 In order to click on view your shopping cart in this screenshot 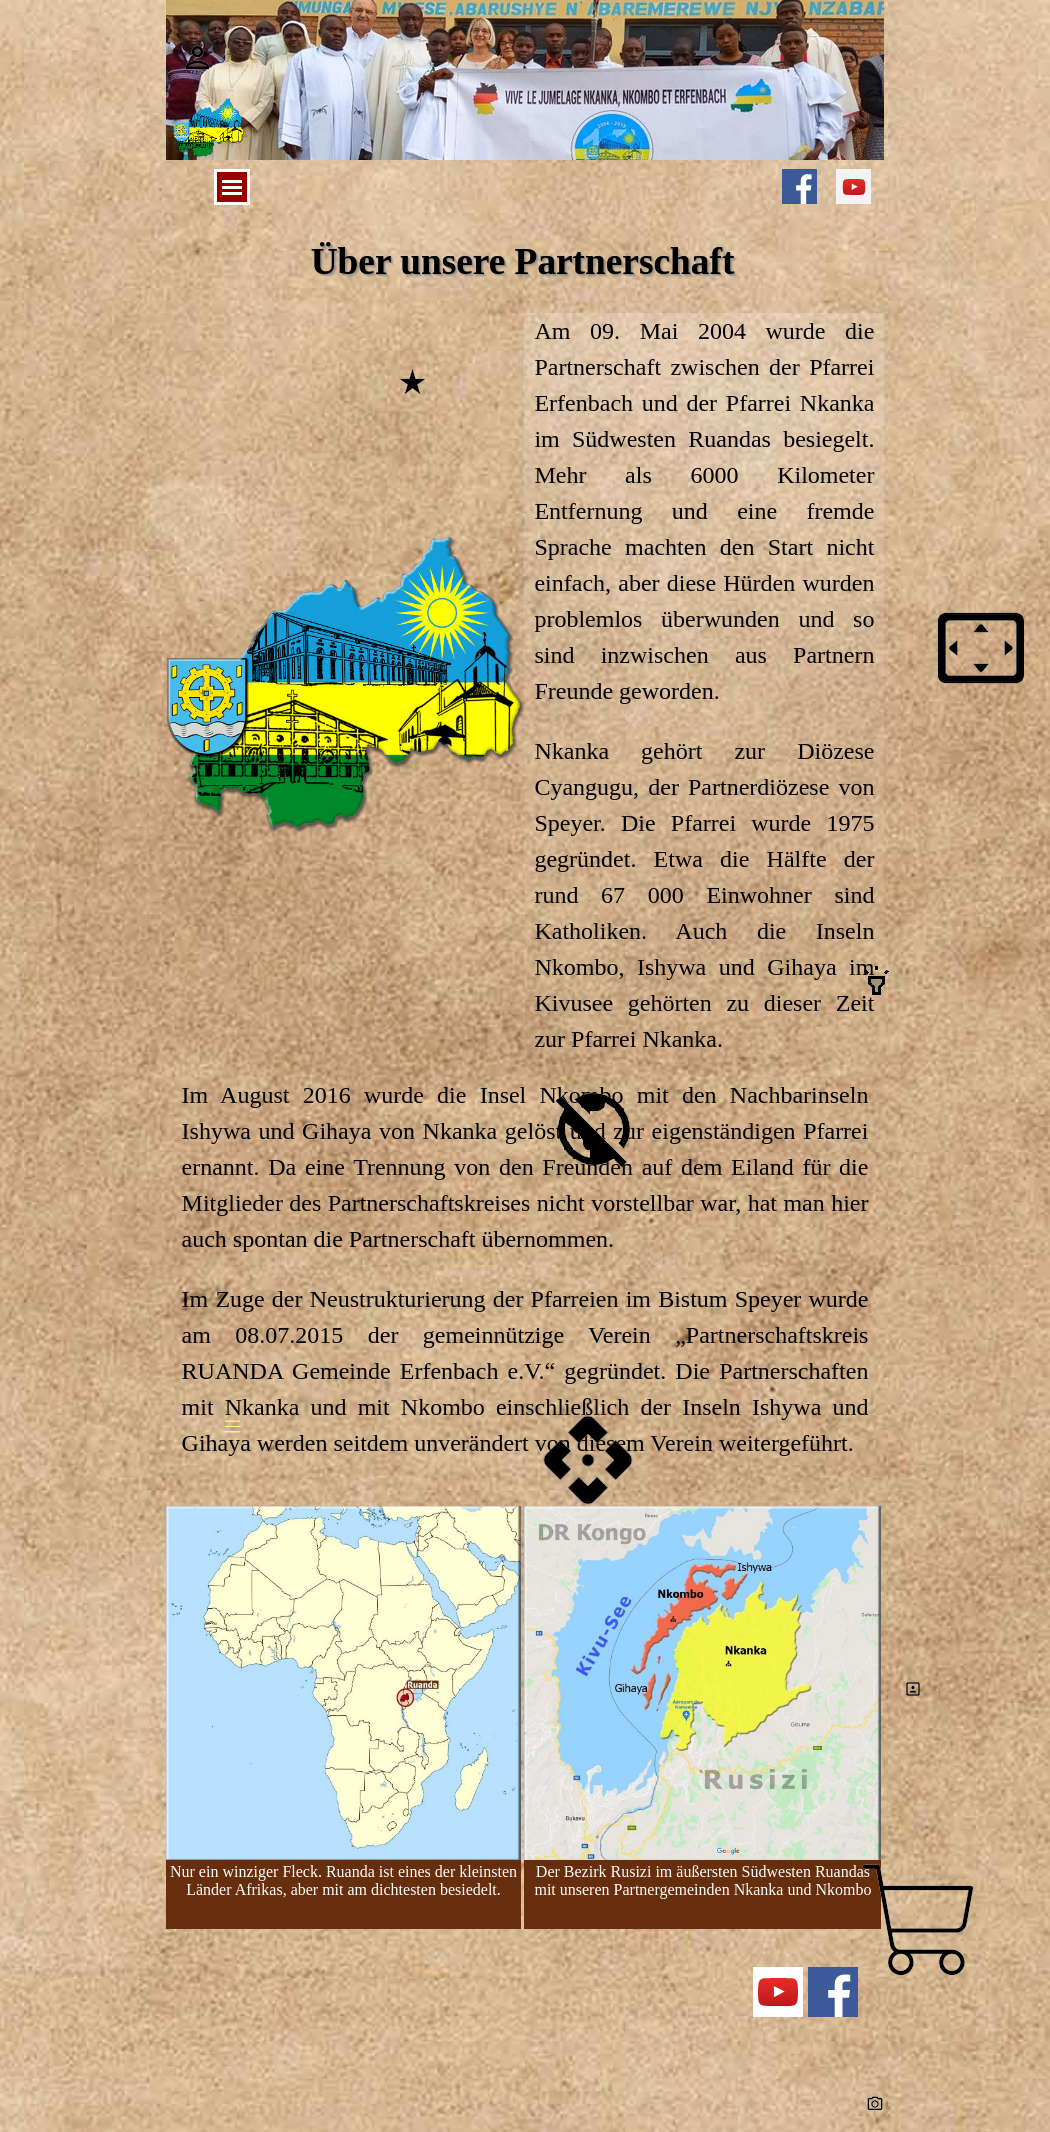, I will do `click(920, 1922)`.